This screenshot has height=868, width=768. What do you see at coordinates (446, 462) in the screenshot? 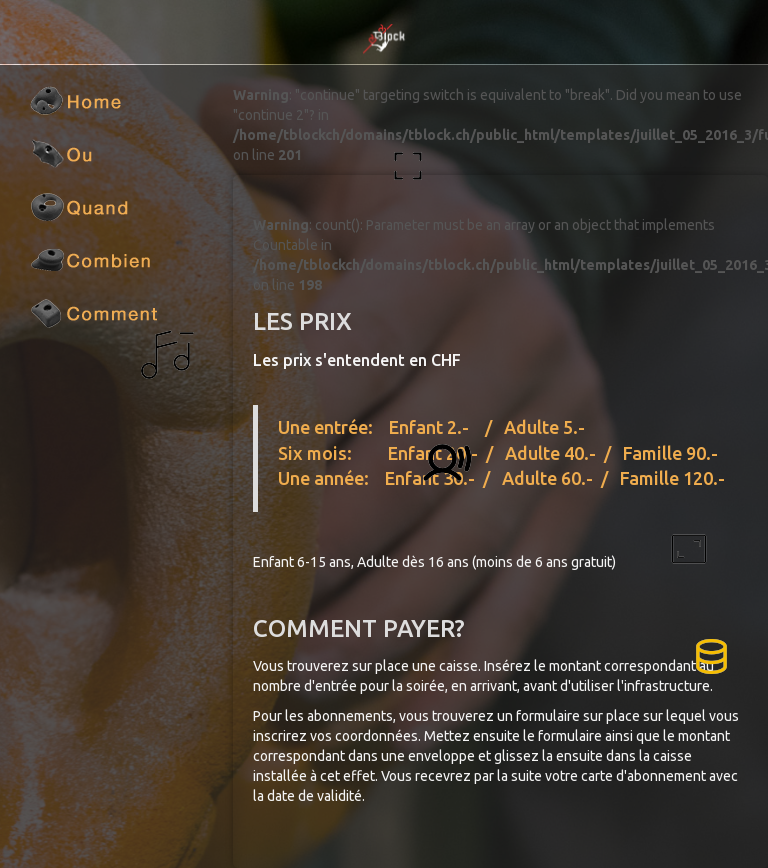
I see `user is speaking or broadcasting audio` at bounding box center [446, 462].